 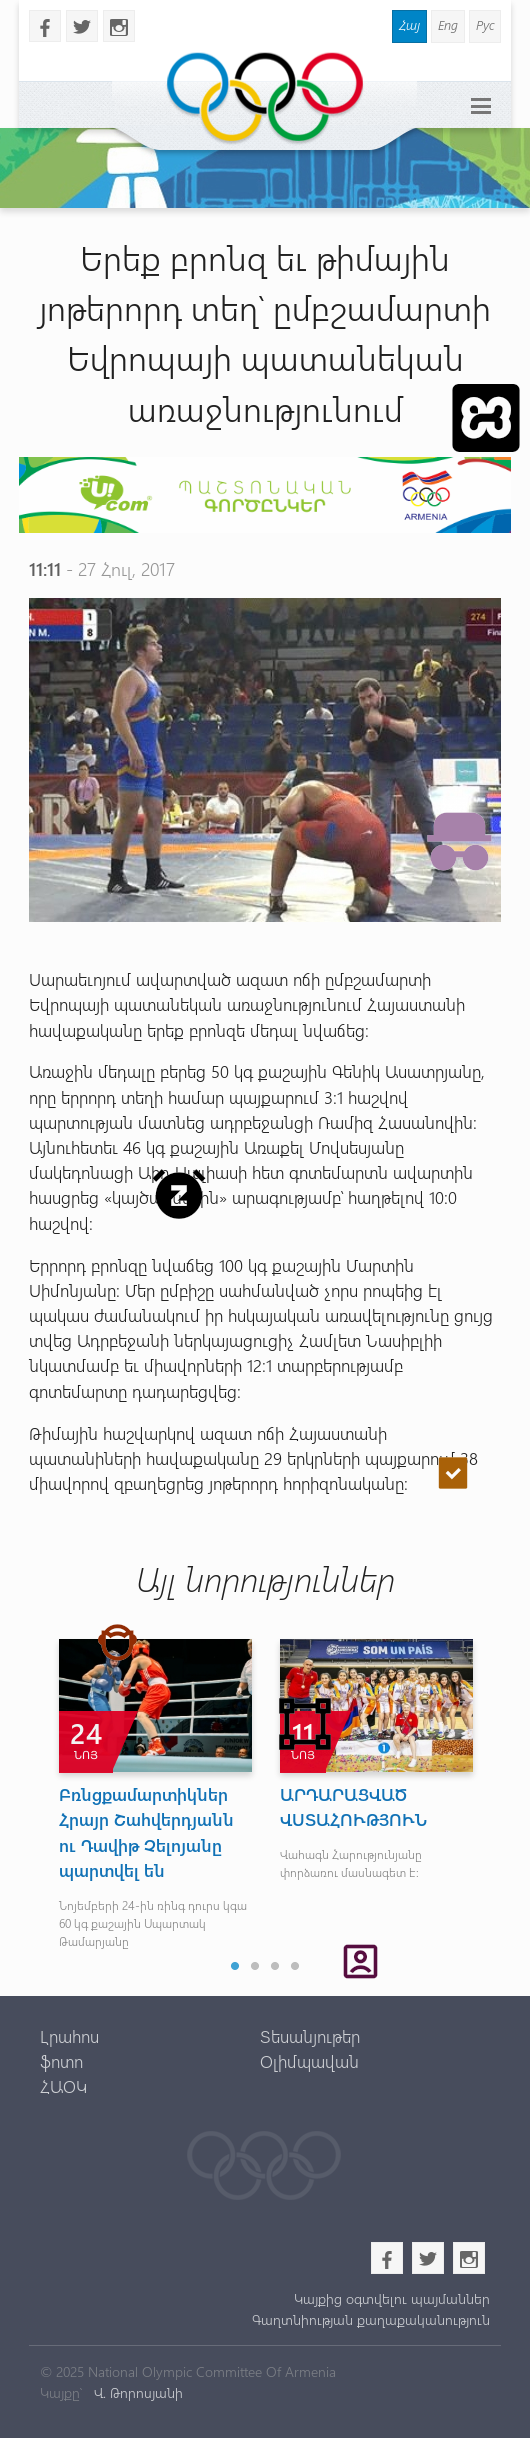 What do you see at coordinates (453, 1473) in the screenshot?
I see `mark task as complete` at bounding box center [453, 1473].